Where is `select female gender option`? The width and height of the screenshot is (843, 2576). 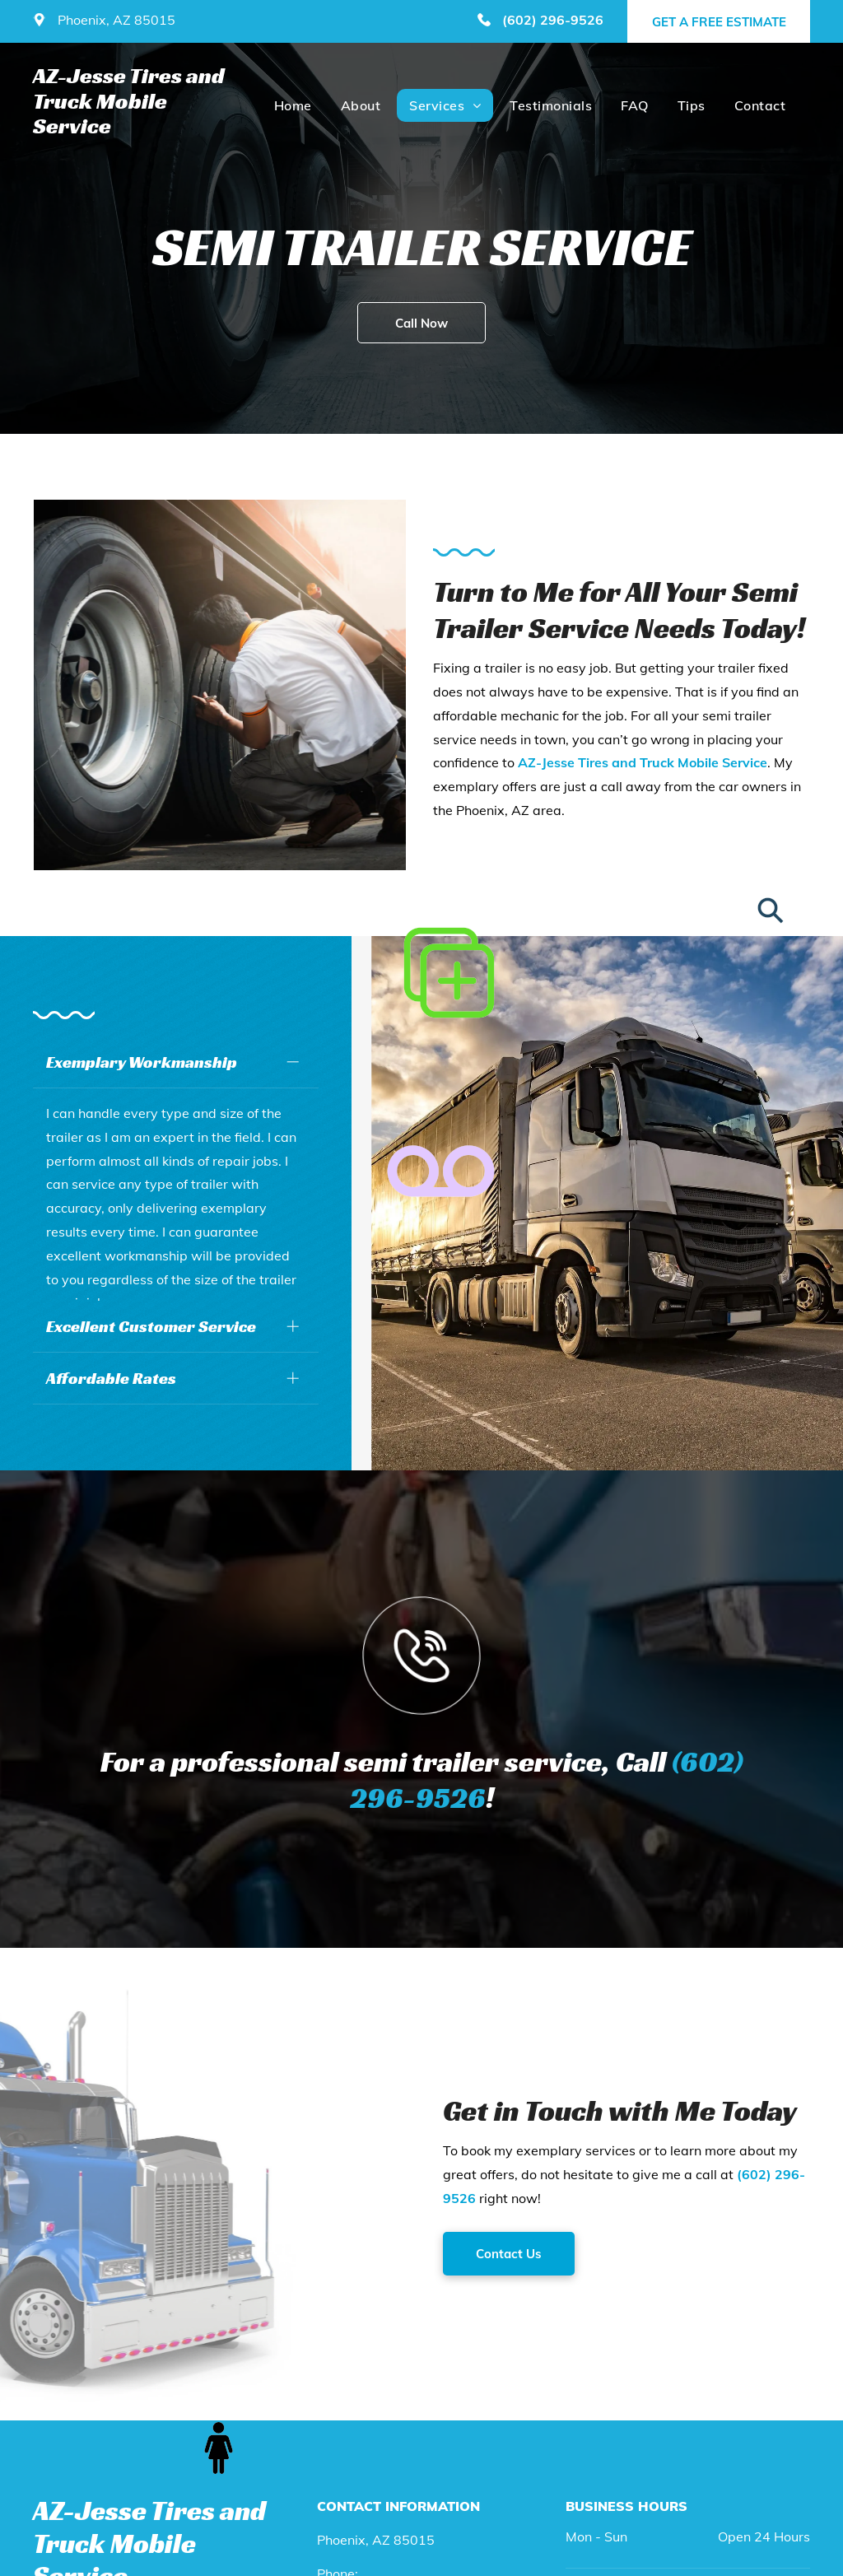 select female gender option is located at coordinates (218, 2448).